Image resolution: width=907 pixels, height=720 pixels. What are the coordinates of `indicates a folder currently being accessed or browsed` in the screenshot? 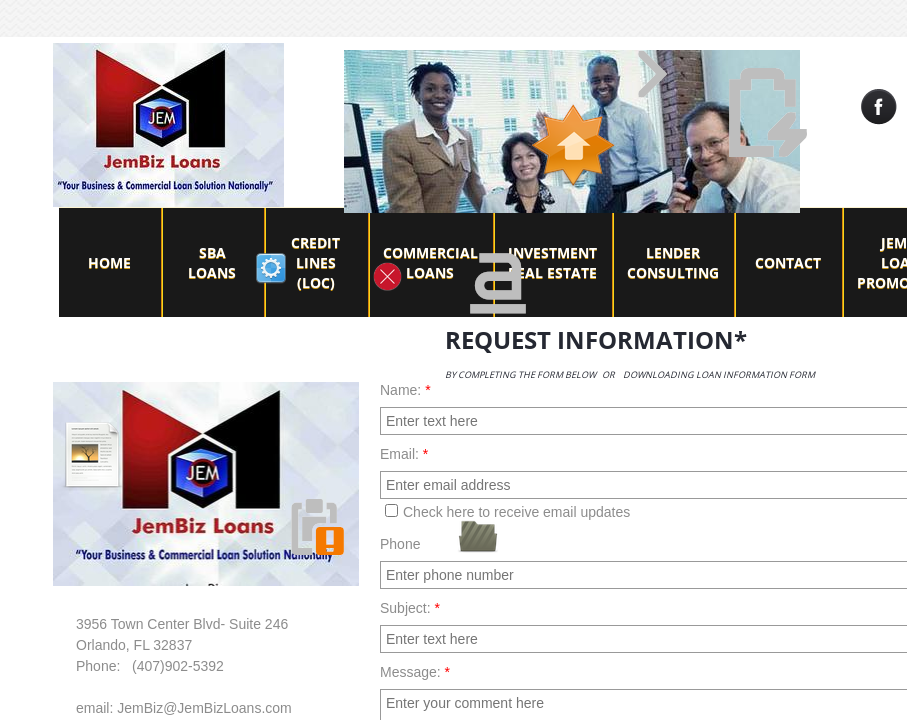 It's located at (478, 538).